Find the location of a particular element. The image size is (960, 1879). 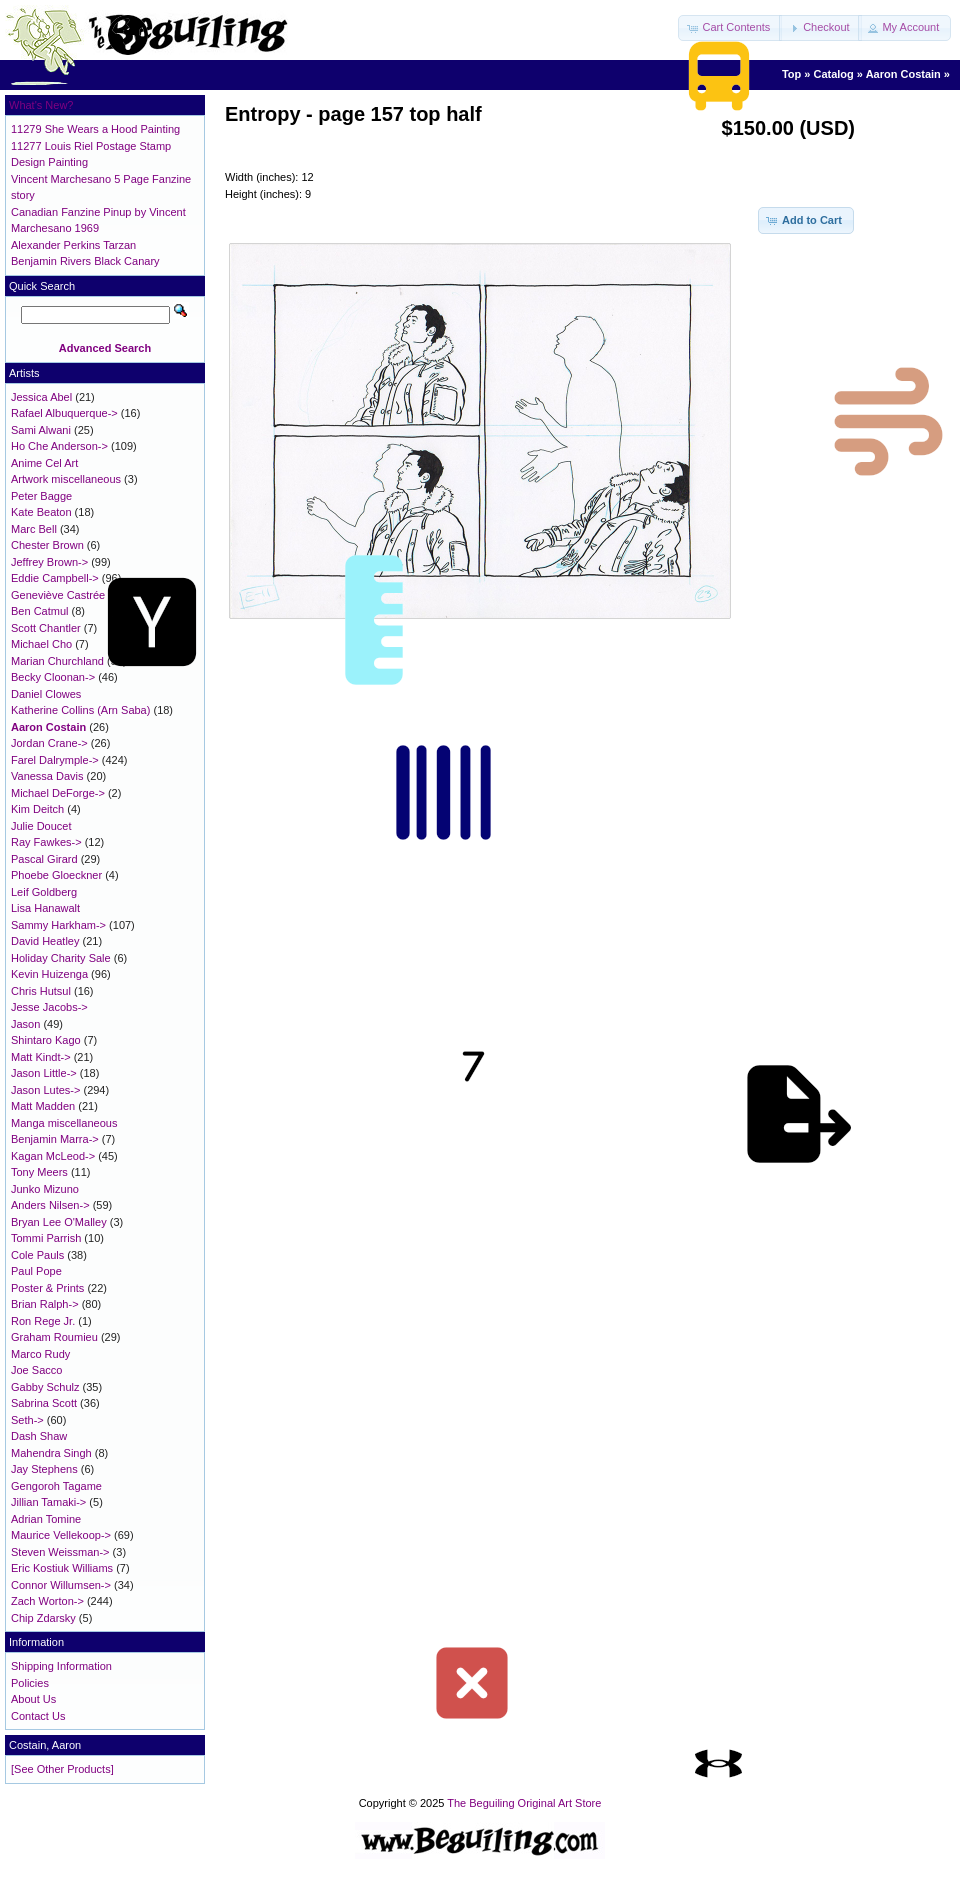

indicates current wind conditions is located at coordinates (888, 421).